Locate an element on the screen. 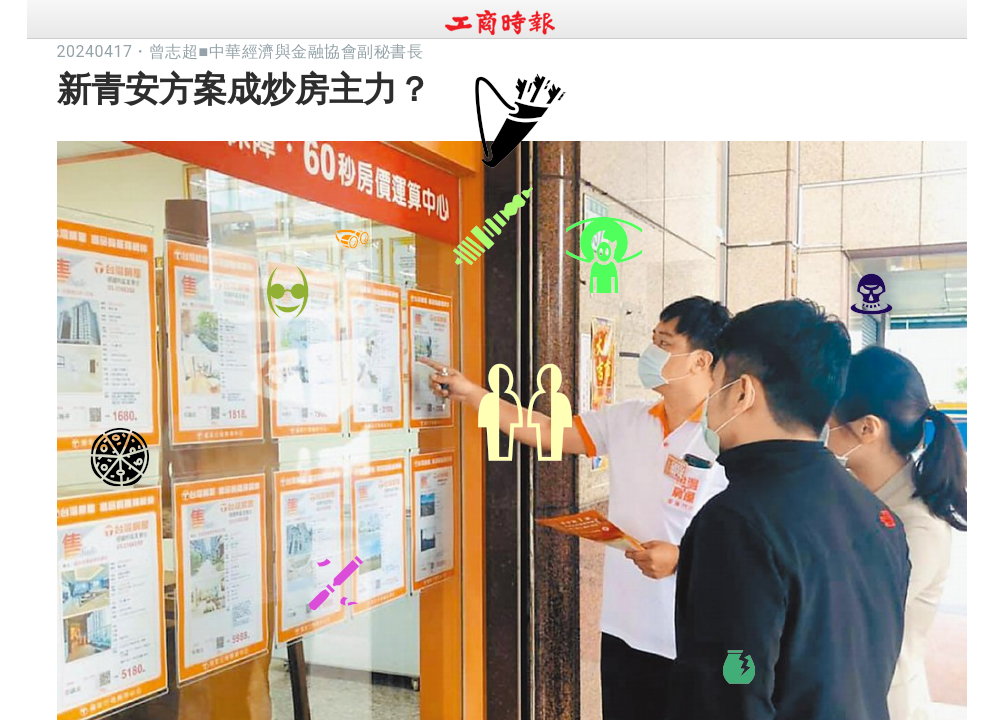  select the mad scientist character class is located at coordinates (288, 291).